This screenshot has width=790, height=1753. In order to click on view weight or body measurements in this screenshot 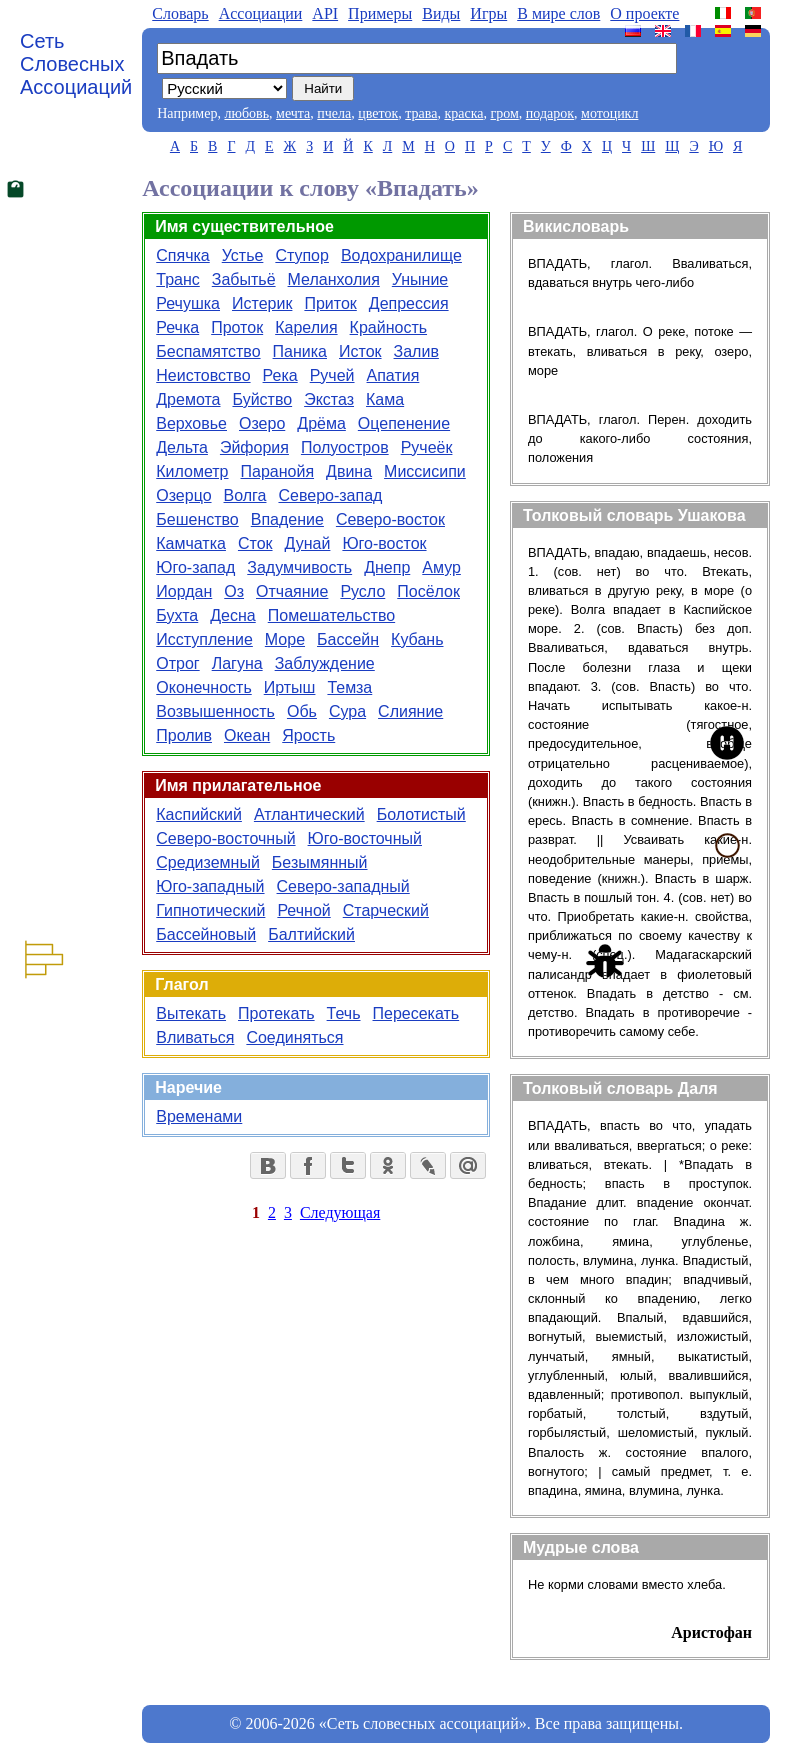, I will do `click(15, 189)`.